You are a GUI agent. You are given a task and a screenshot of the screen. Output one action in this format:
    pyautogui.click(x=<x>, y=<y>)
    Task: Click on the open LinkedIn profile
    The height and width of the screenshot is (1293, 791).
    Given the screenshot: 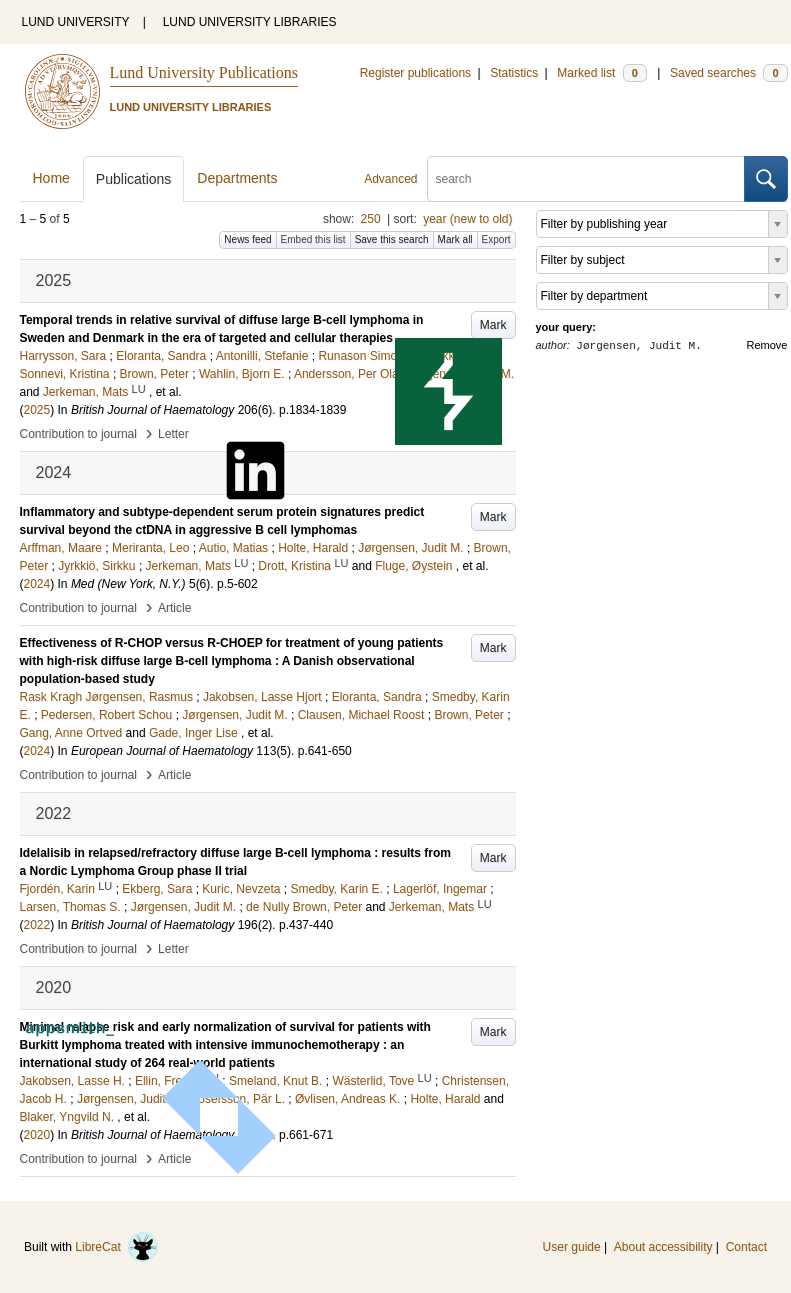 What is the action you would take?
    pyautogui.click(x=255, y=470)
    